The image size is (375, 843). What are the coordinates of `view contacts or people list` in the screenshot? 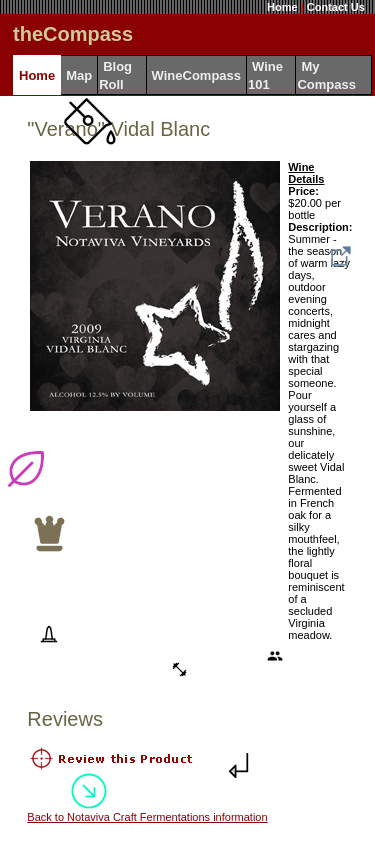 It's located at (275, 656).